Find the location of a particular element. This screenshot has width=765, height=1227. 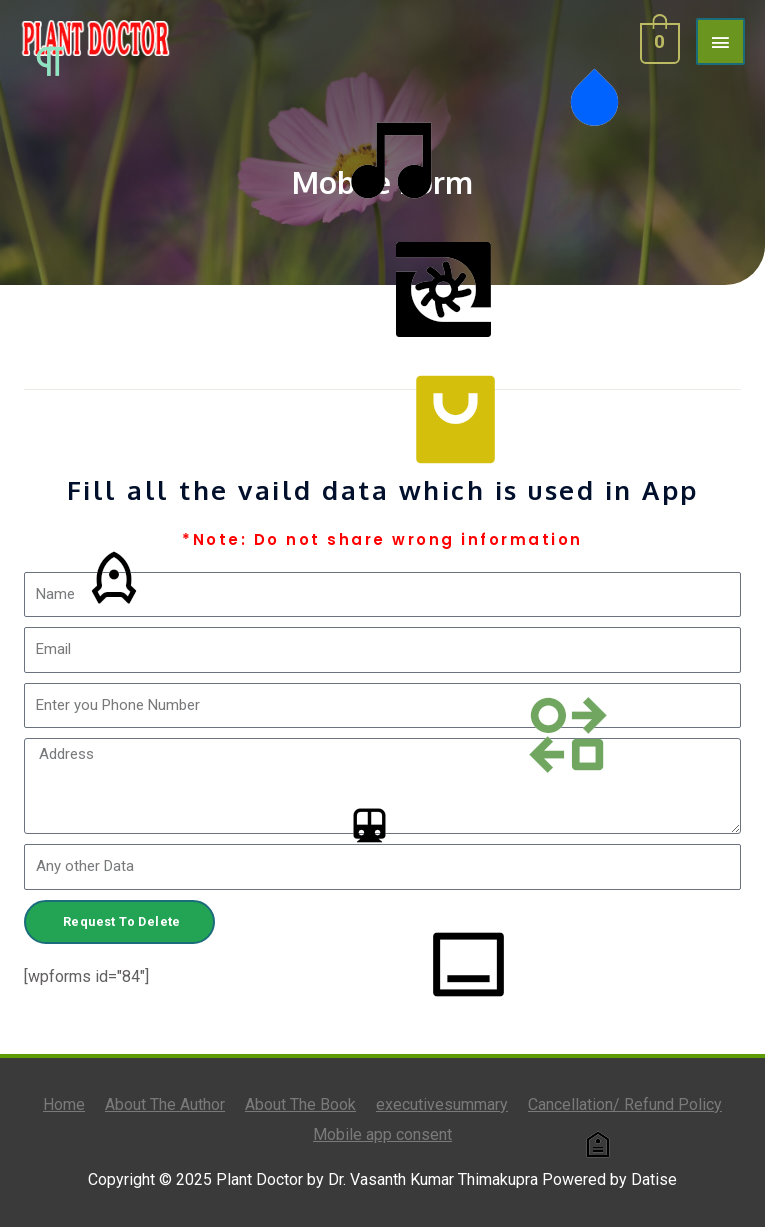

open music player or library is located at coordinates (397, 160).